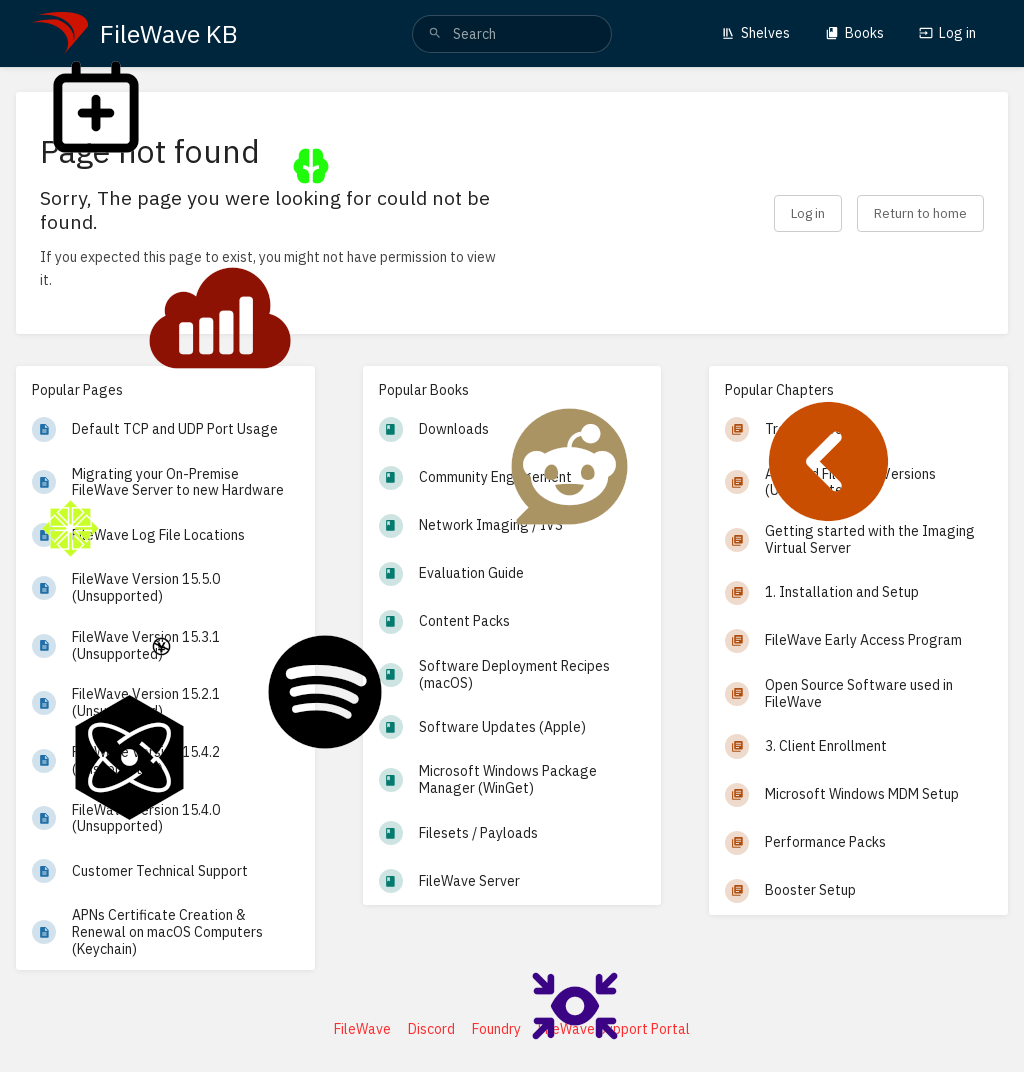 The width and height of the screenshot is (1024, 1072). I want to click on open the Reddit app, so click(569, 466).